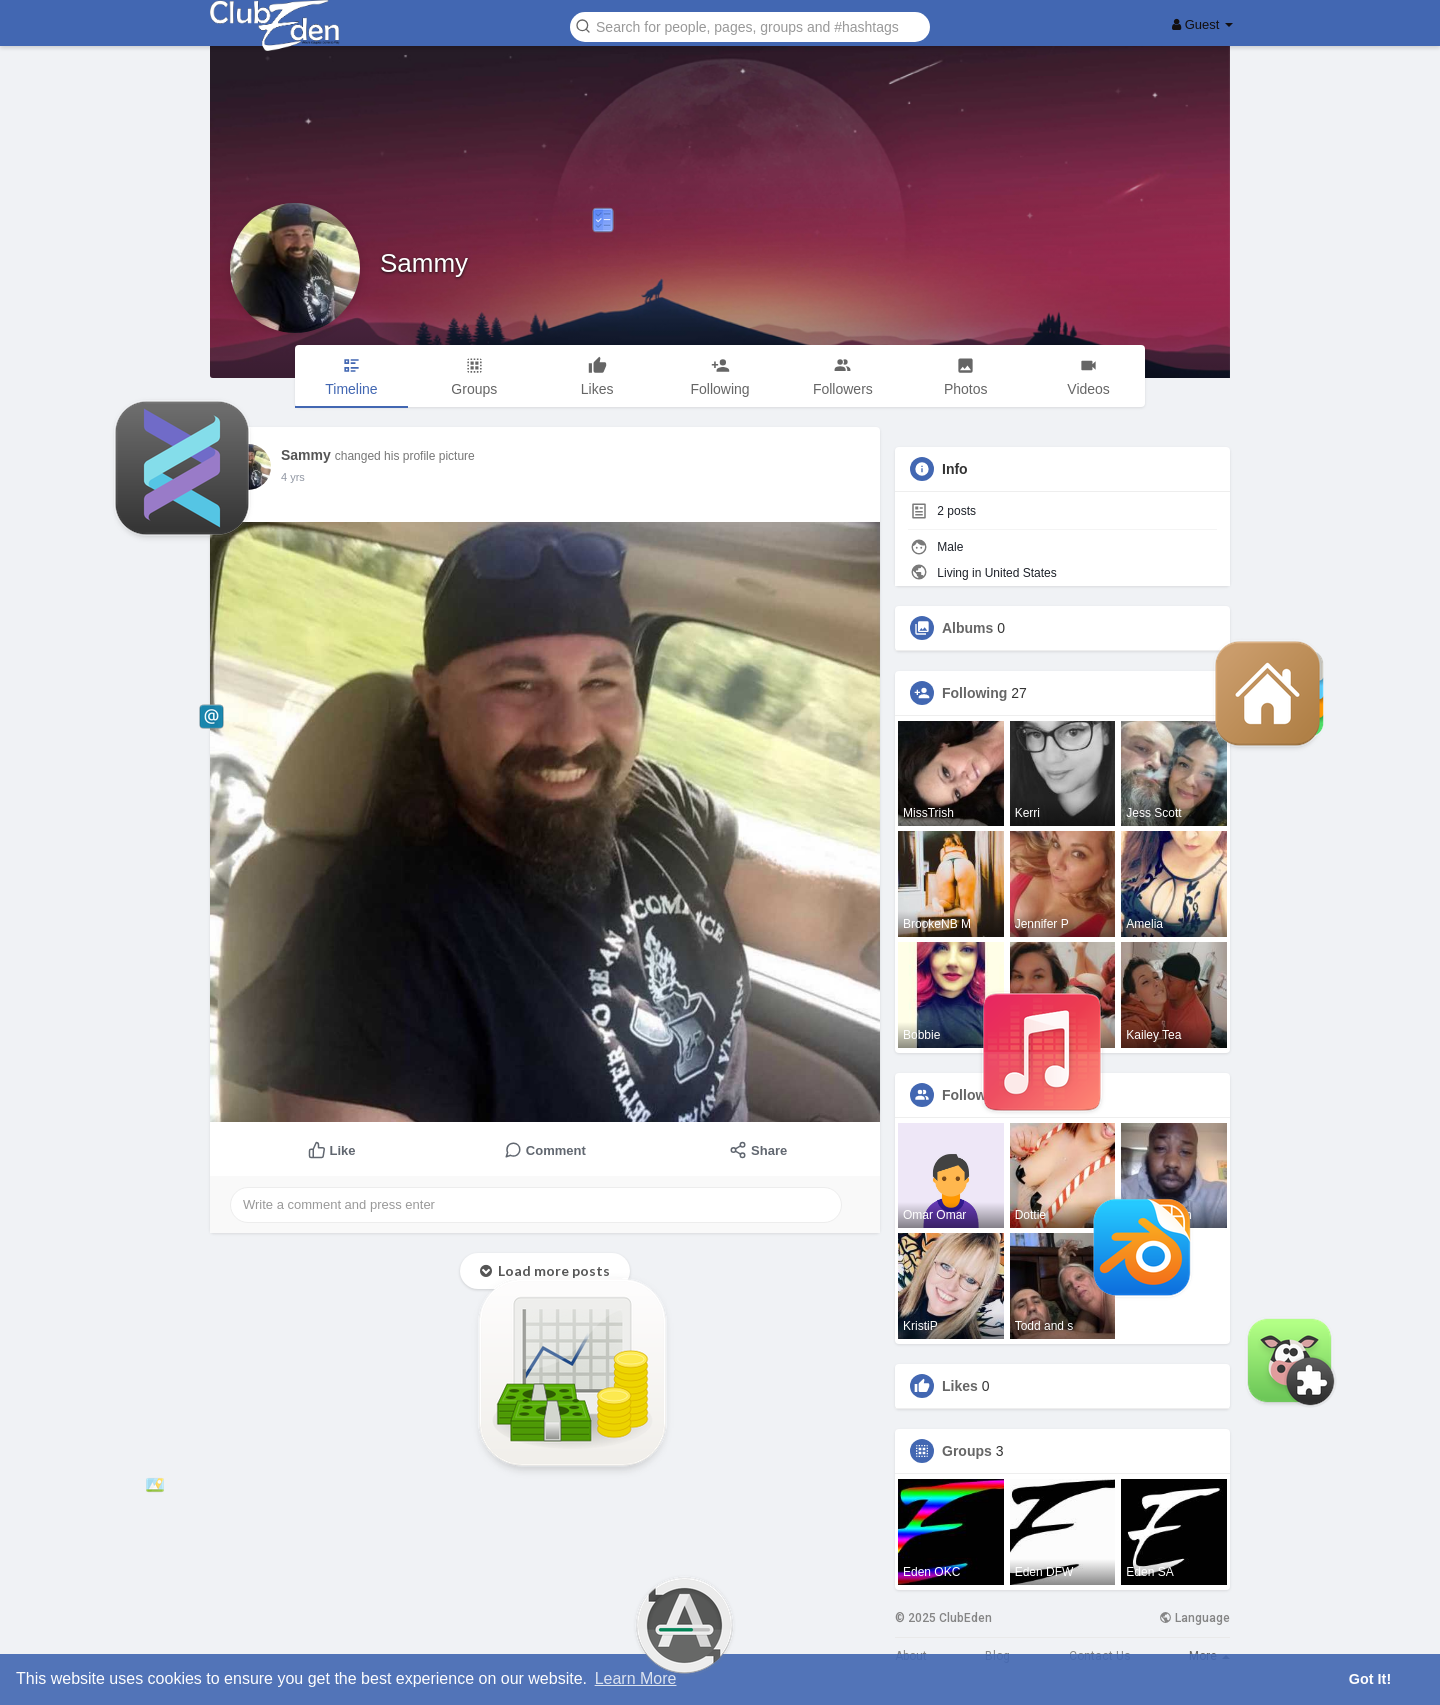 This screenshot has width=1440, height=1705. Describe the element at coordinates (182, 468) in the screenshot. I see `open the helix app` at that location.